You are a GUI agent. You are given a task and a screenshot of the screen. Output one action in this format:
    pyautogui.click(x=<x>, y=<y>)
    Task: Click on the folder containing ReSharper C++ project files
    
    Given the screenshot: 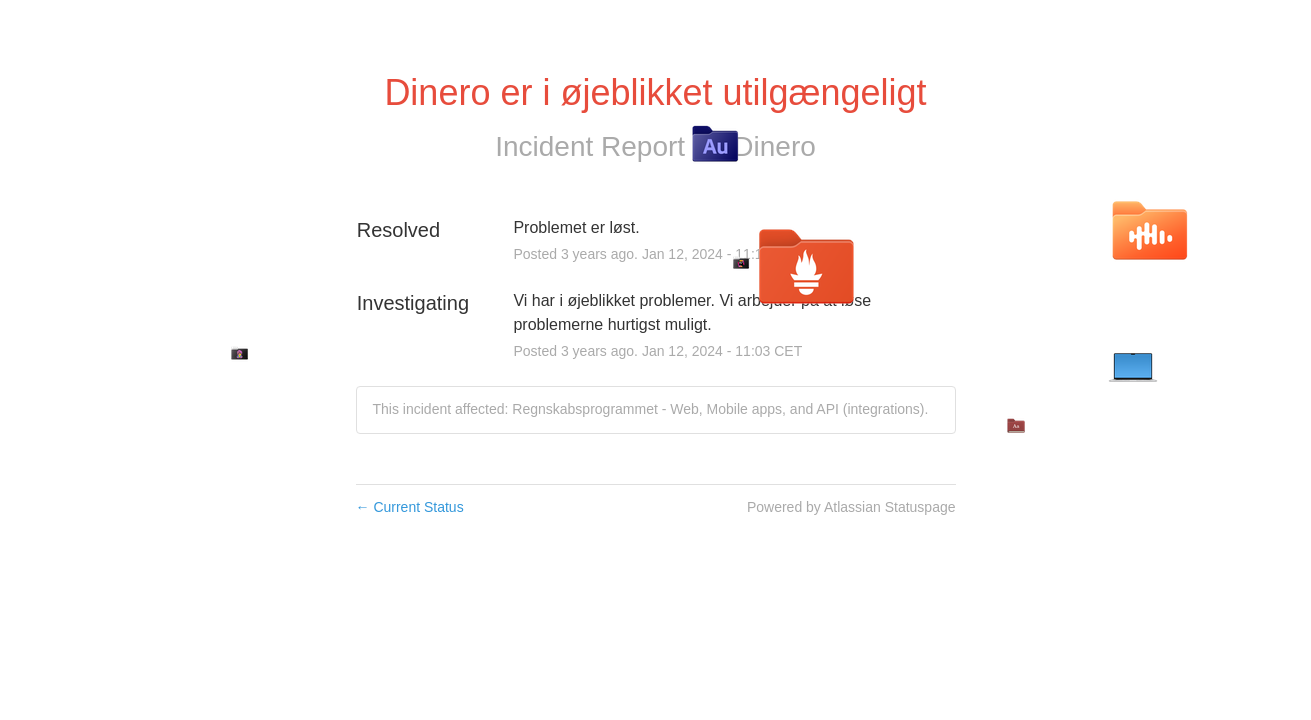 What is the action you would take?
    pyautogui.click(x=741, y=263)
    